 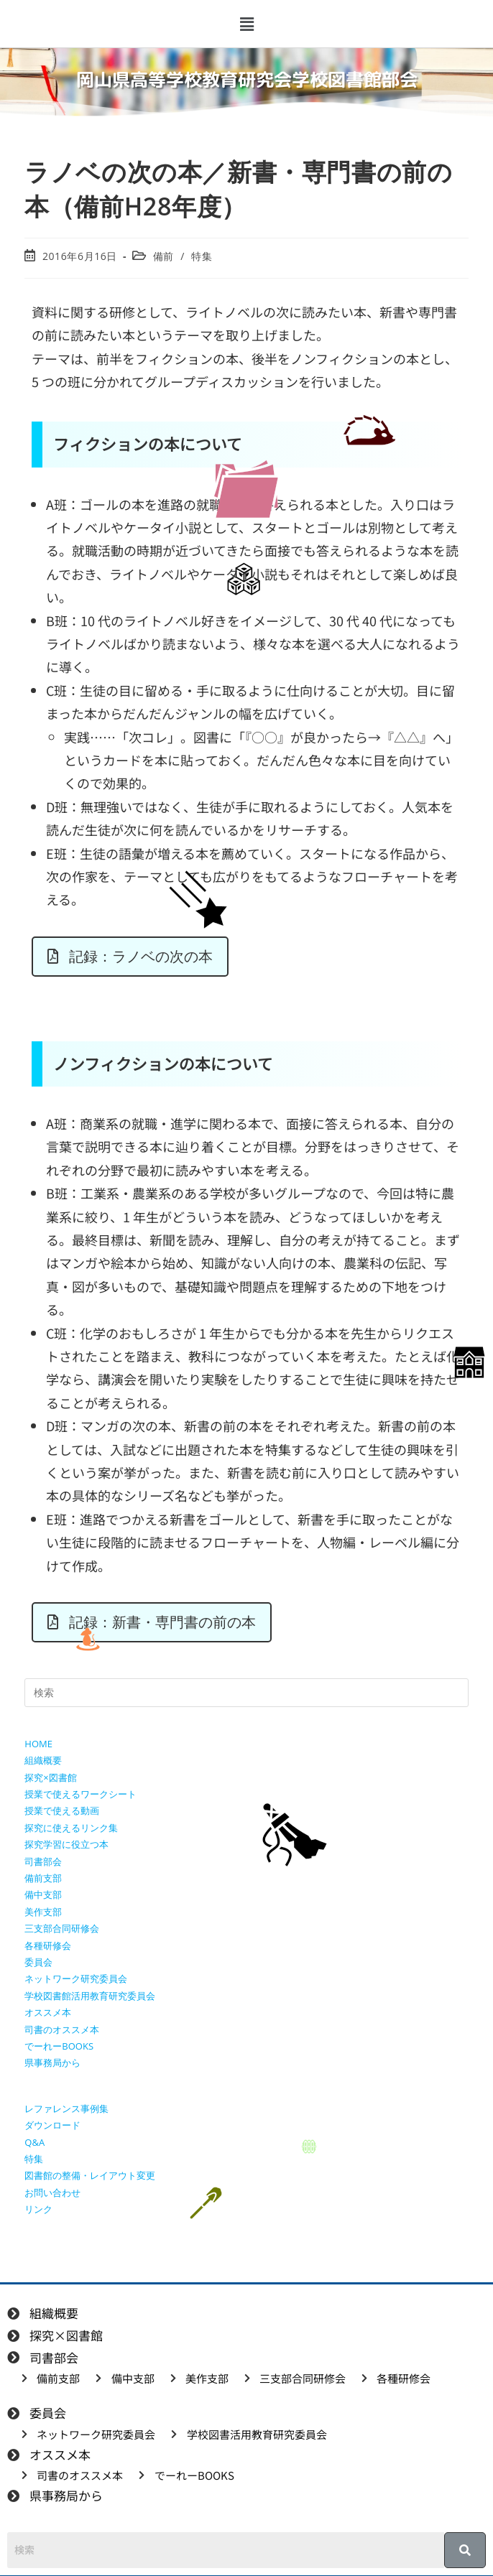 What do you see at coordinates (369, 430) in the screenshot?
I see `decorative animal icon for games or profiles` at bounding box center [369, 430].